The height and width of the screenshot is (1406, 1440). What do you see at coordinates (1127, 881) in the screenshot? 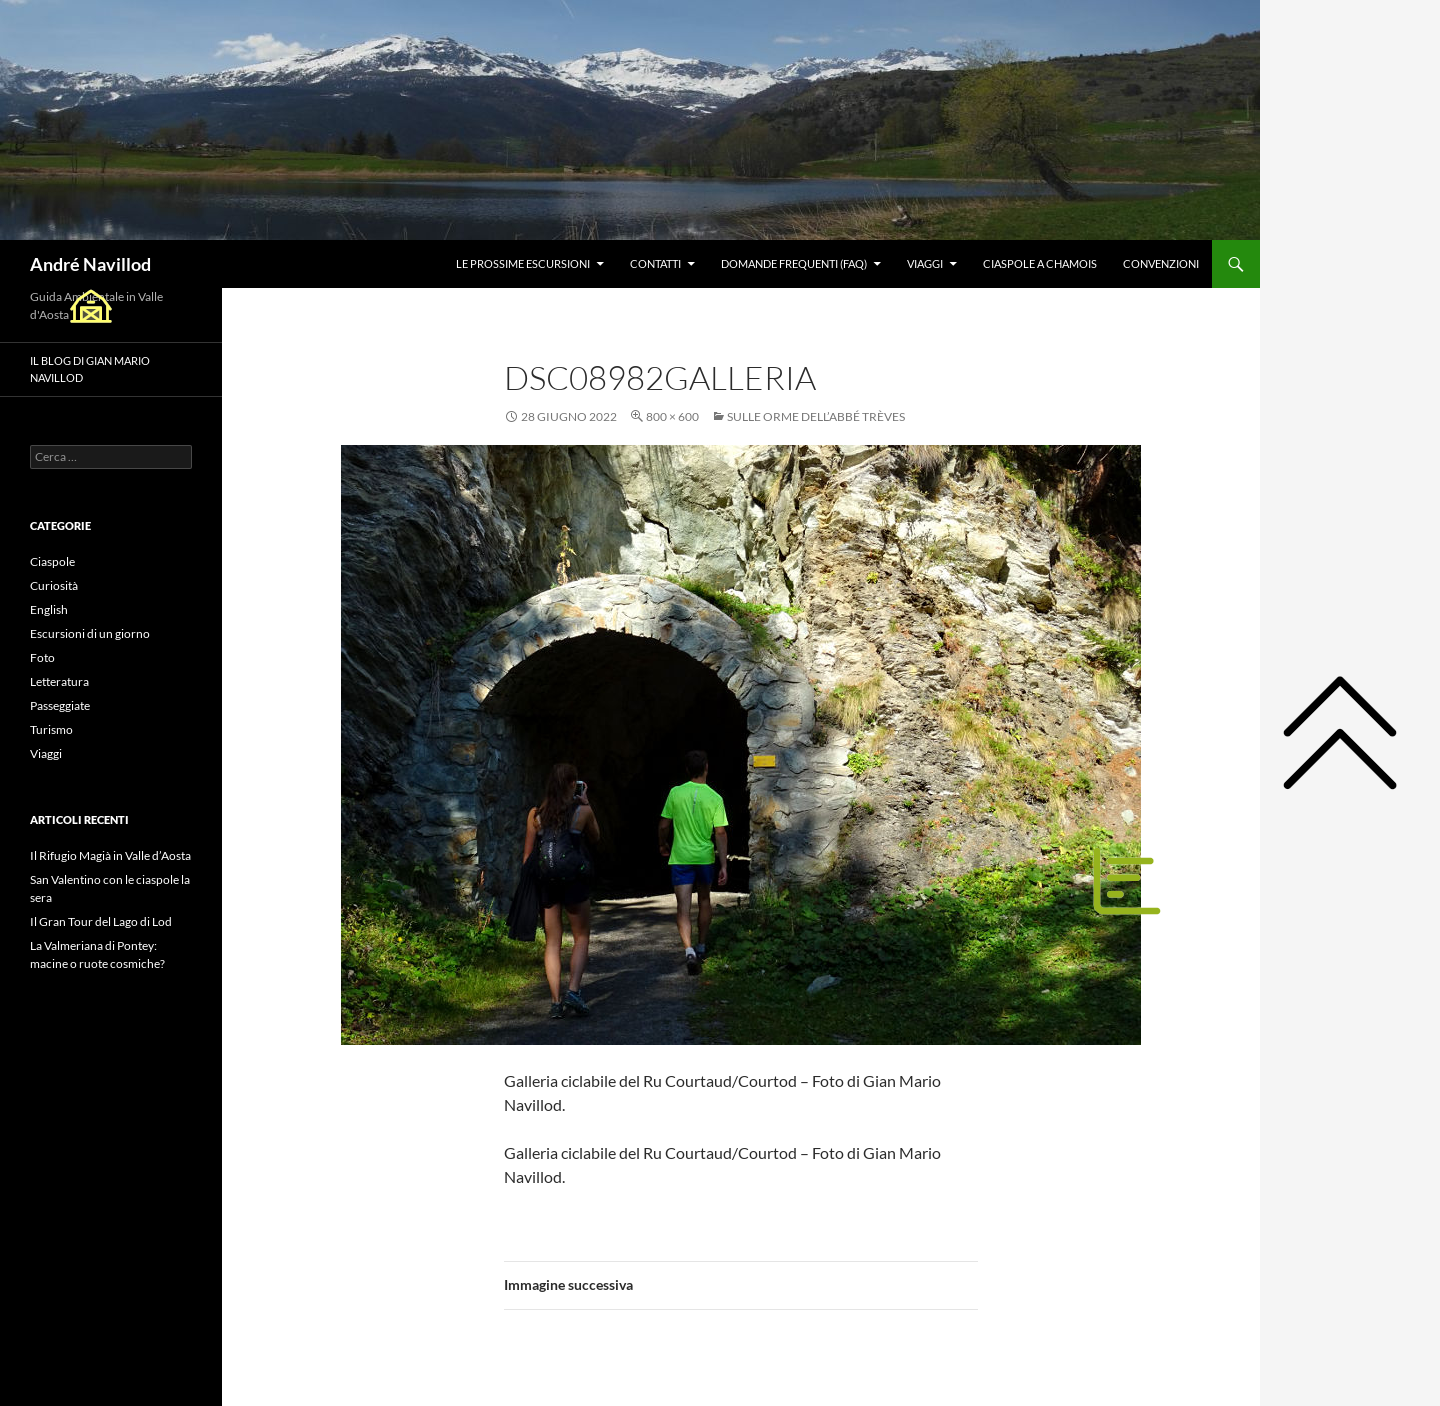
I see `view declining metrics or statistics` at bounding box center [1127, 881].